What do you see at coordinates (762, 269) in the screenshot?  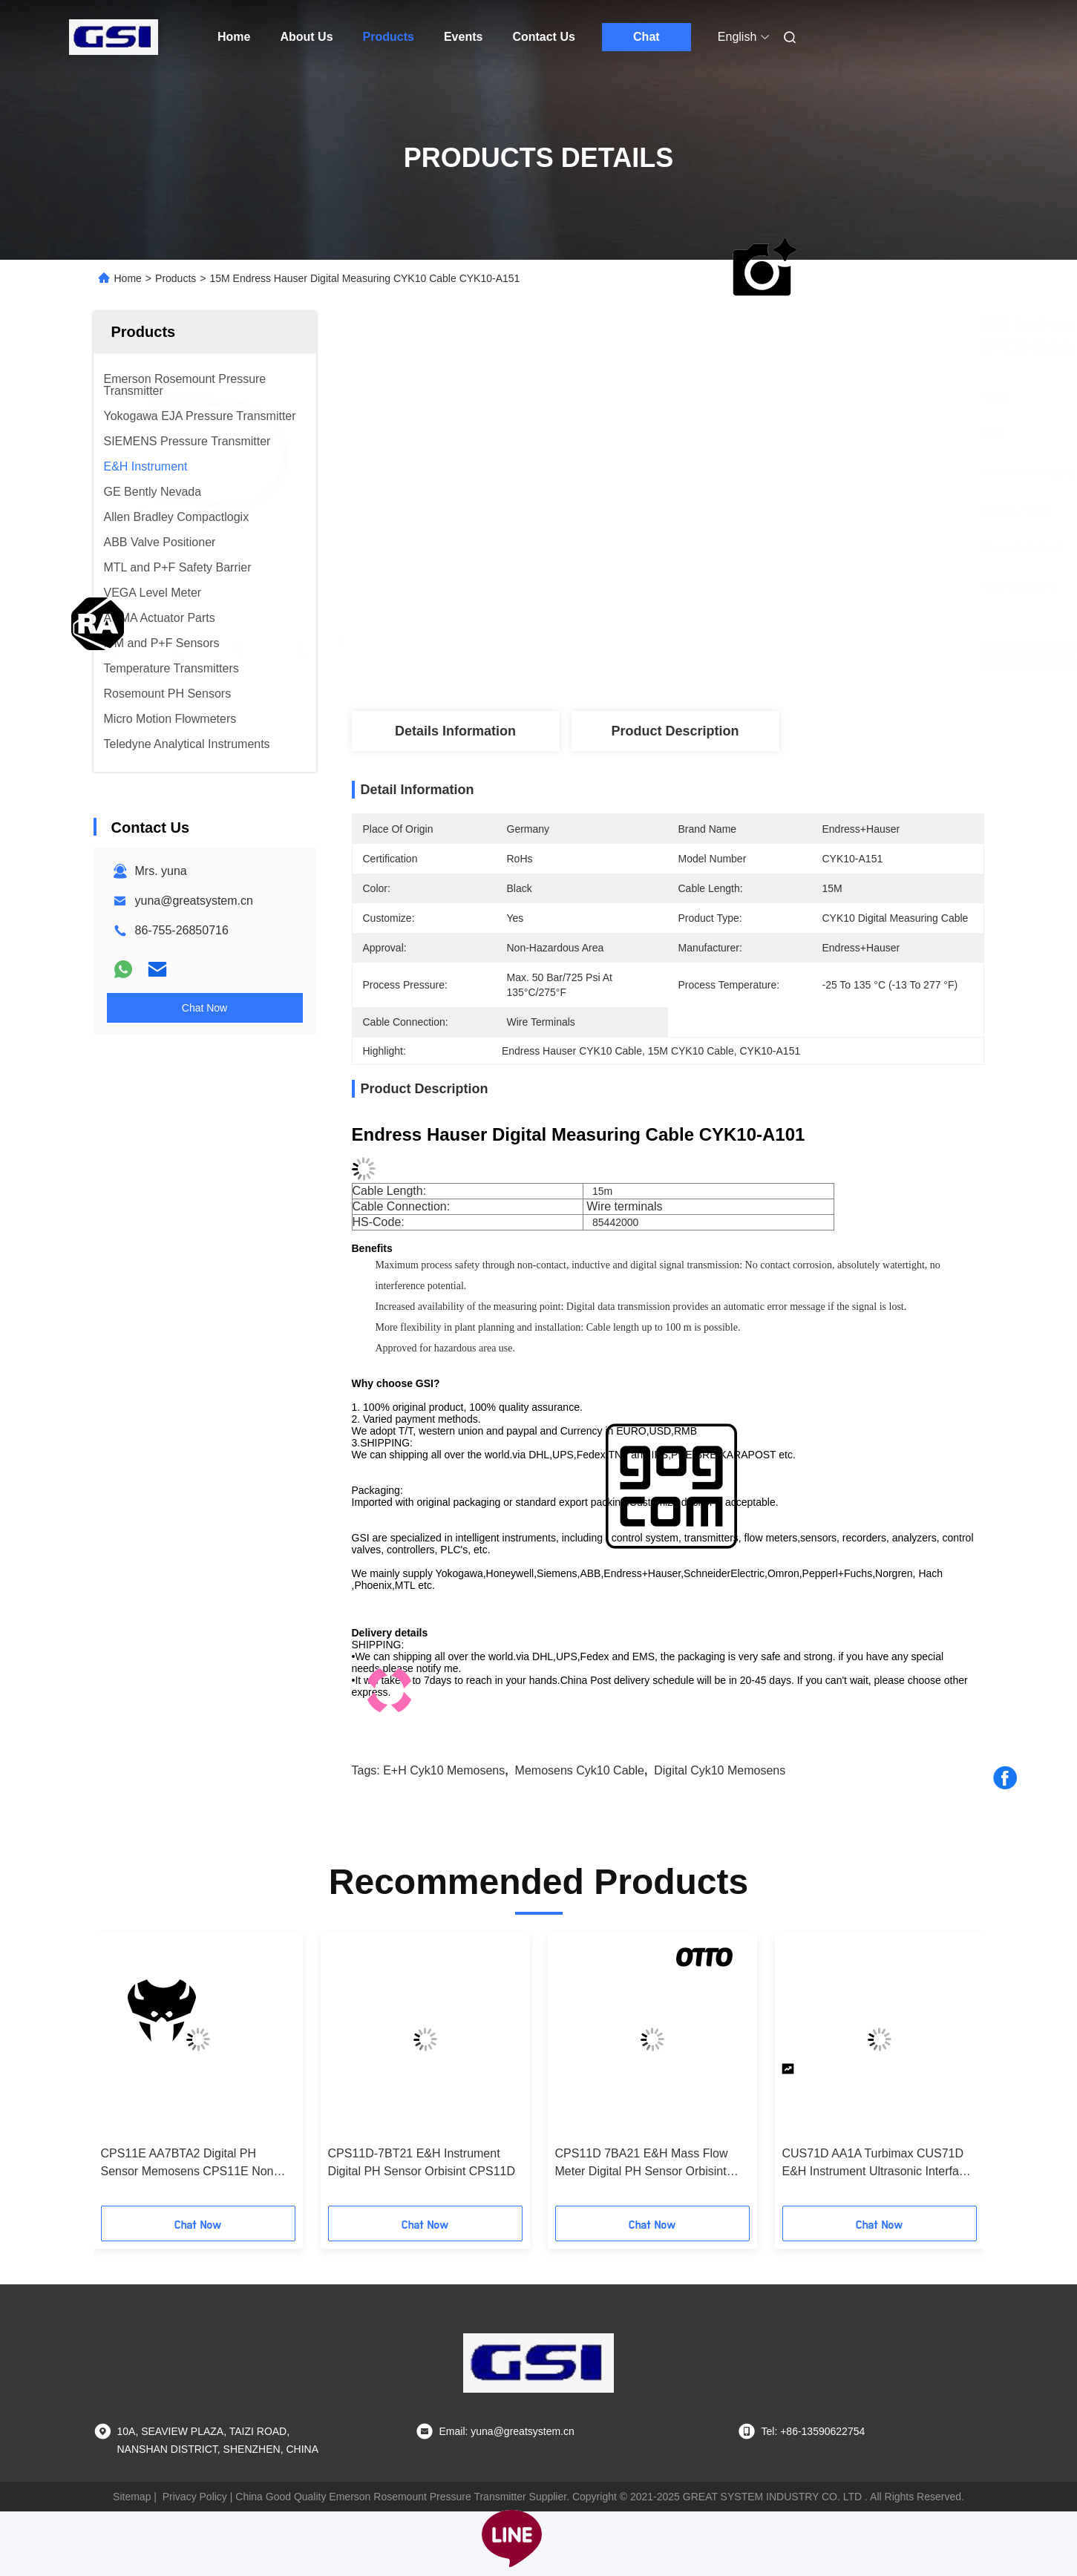 I see `access AI-powered camera features` at bounding box center [762, 269].